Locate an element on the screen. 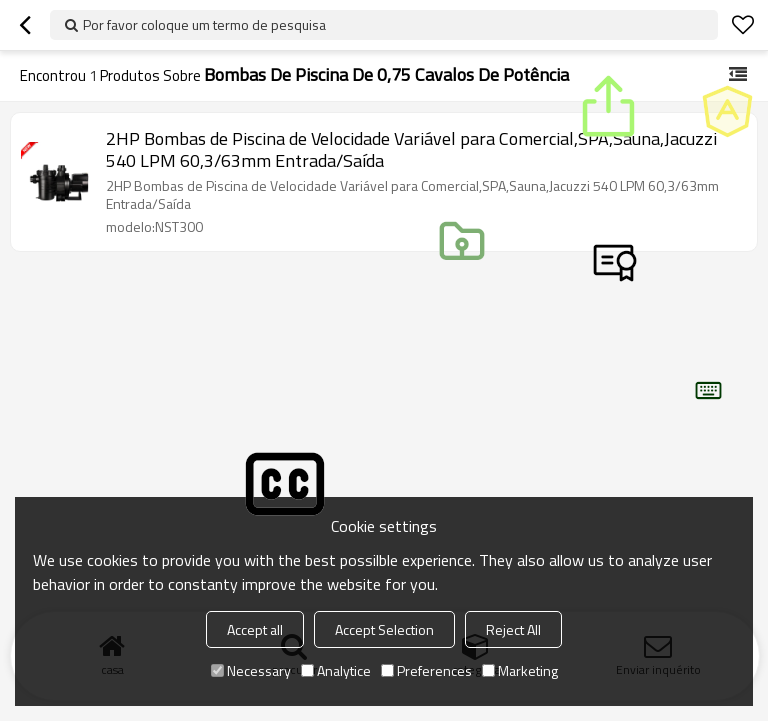 This screenshot has width=768, height=721. enable closed captions is located at coordinates (285, 484).